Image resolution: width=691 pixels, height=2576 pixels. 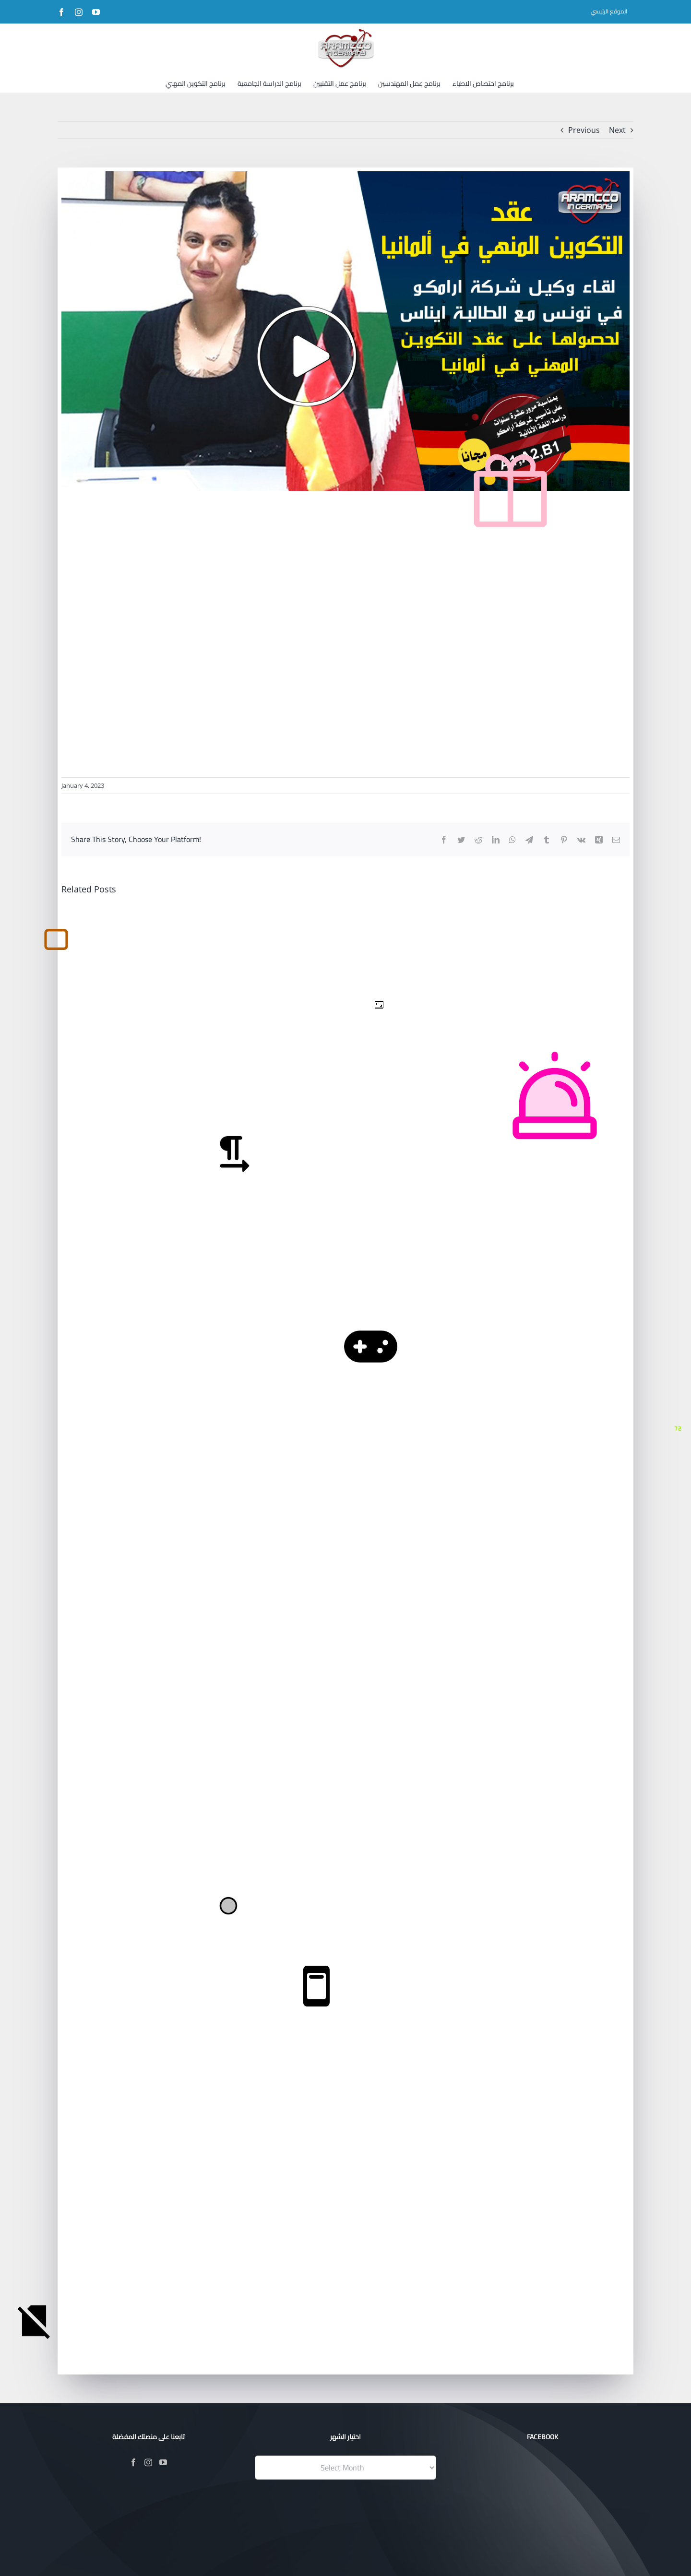 What do you see at coordinates (370, 1346) in the screenshot?
I see `access games or gaming features` at bounding box center [370, 1346].